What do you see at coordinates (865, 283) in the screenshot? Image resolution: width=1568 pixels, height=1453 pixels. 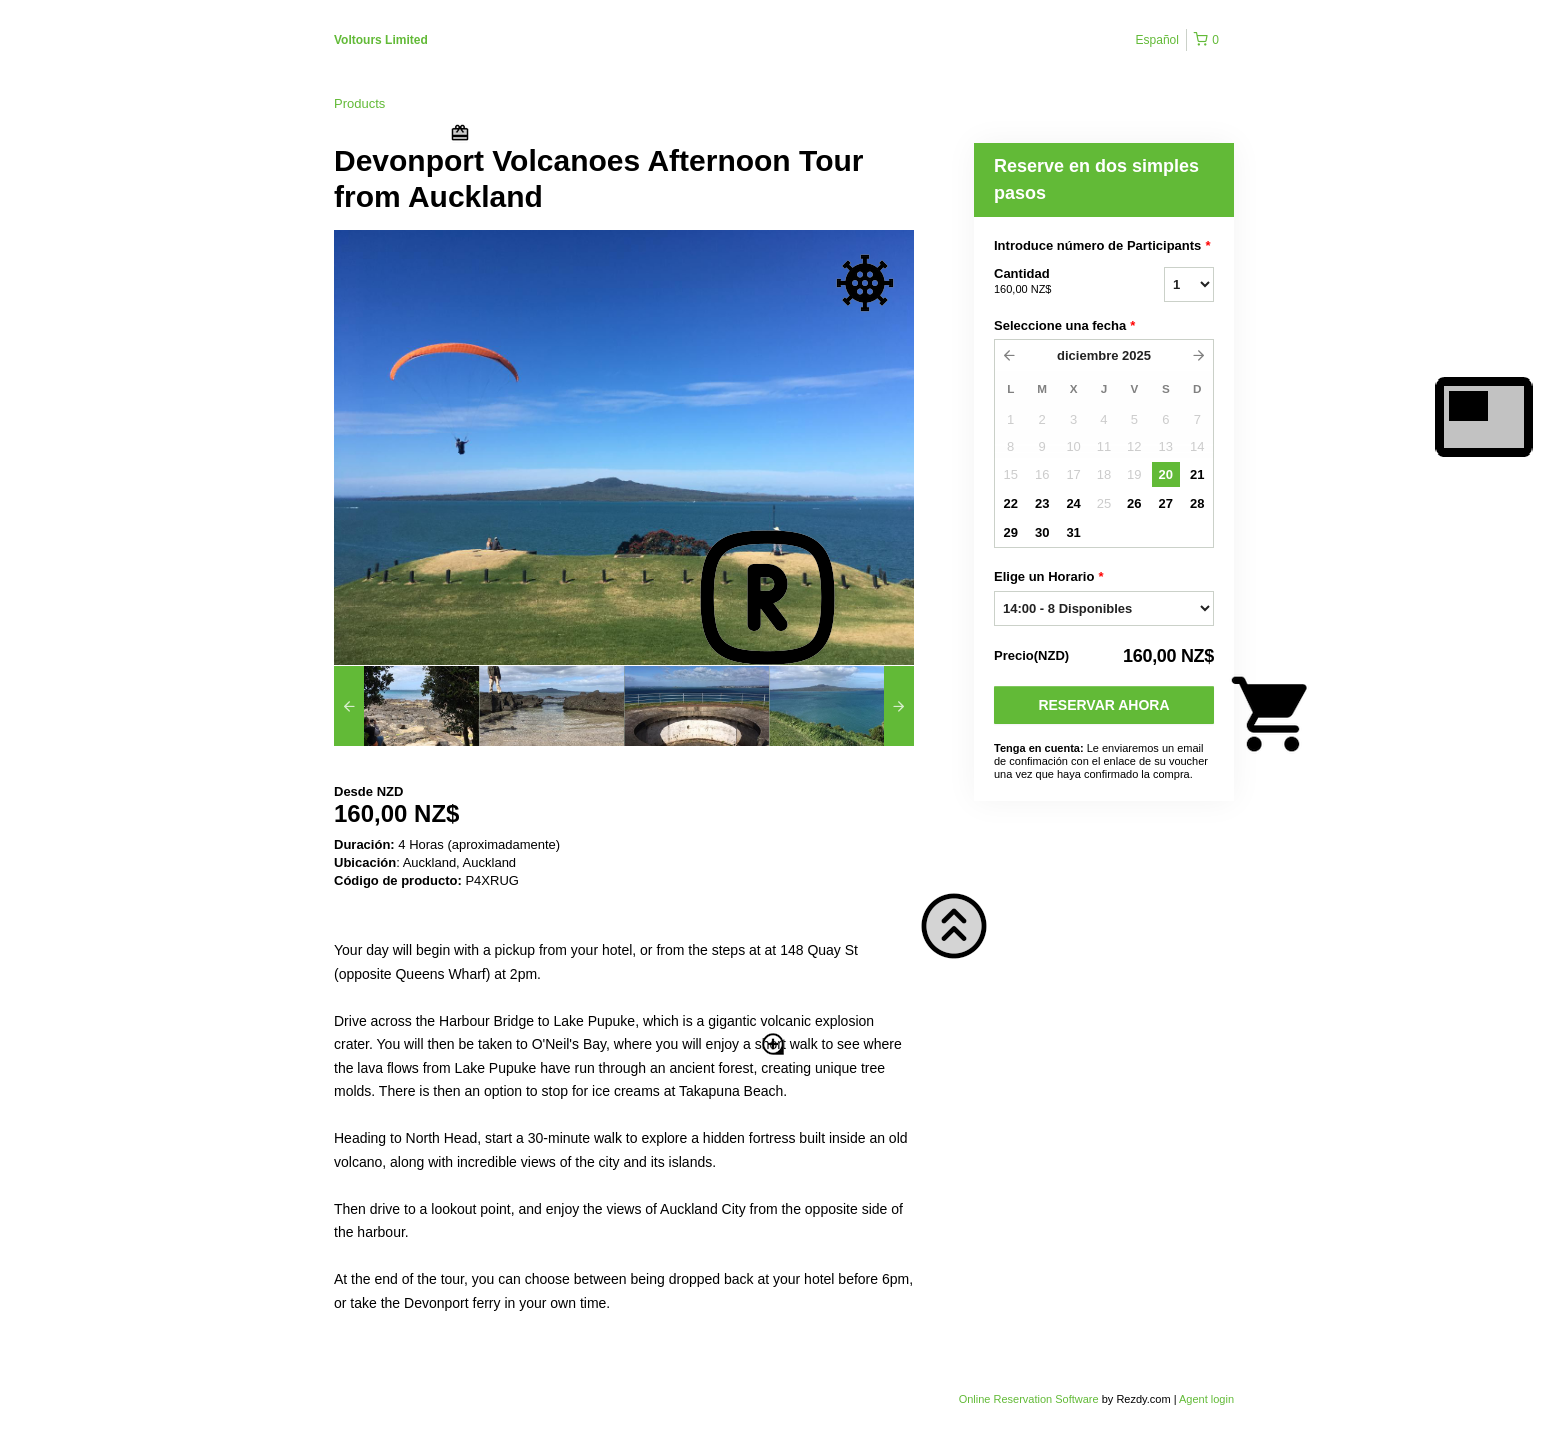 I see `view coronavirus or COVID-19 related information` at bounding box center [865, 283].